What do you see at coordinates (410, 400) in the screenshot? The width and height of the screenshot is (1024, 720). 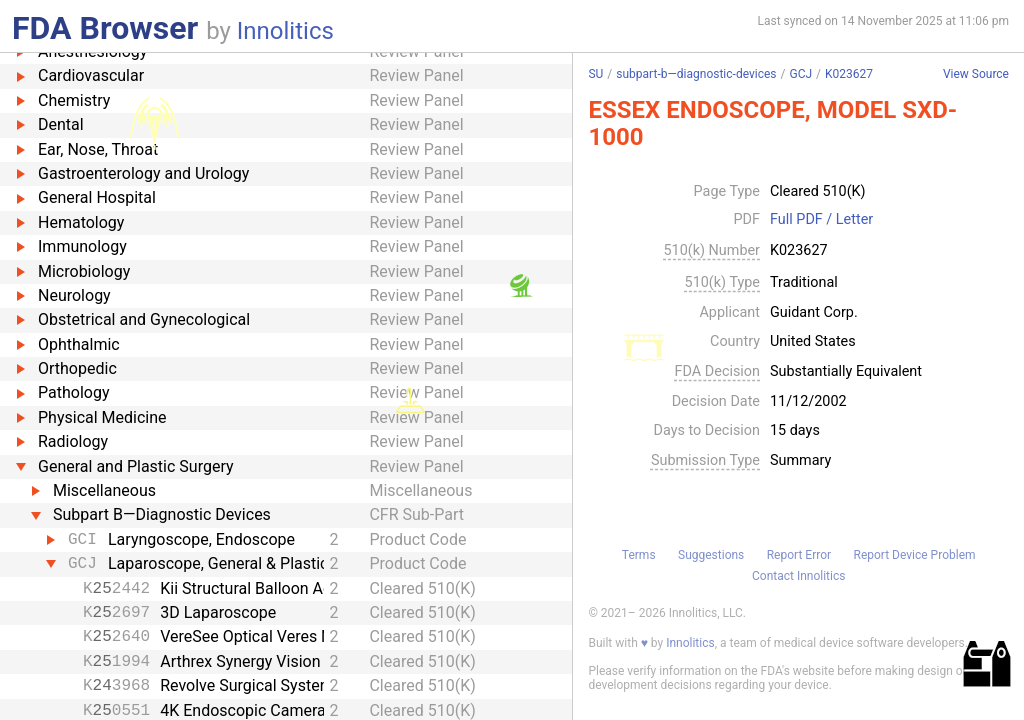 I see `kitchen or bathroom fixtures category` at bounding box center [410, 400].